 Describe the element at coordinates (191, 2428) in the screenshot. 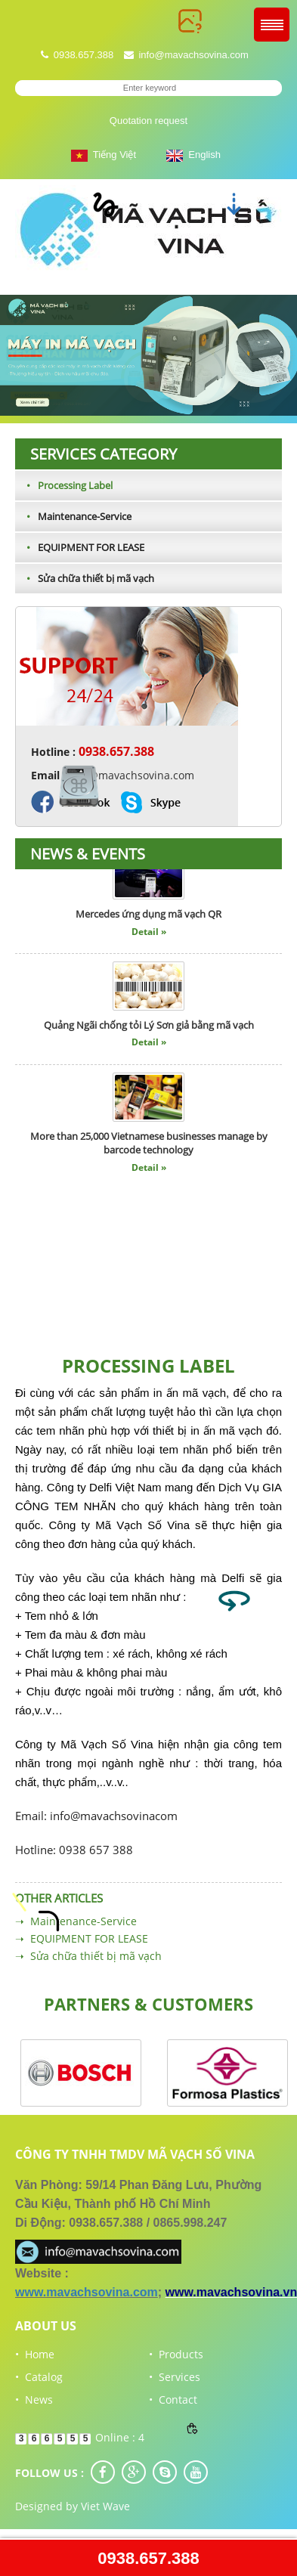

I see `view your wishlist or saved items` at that location.